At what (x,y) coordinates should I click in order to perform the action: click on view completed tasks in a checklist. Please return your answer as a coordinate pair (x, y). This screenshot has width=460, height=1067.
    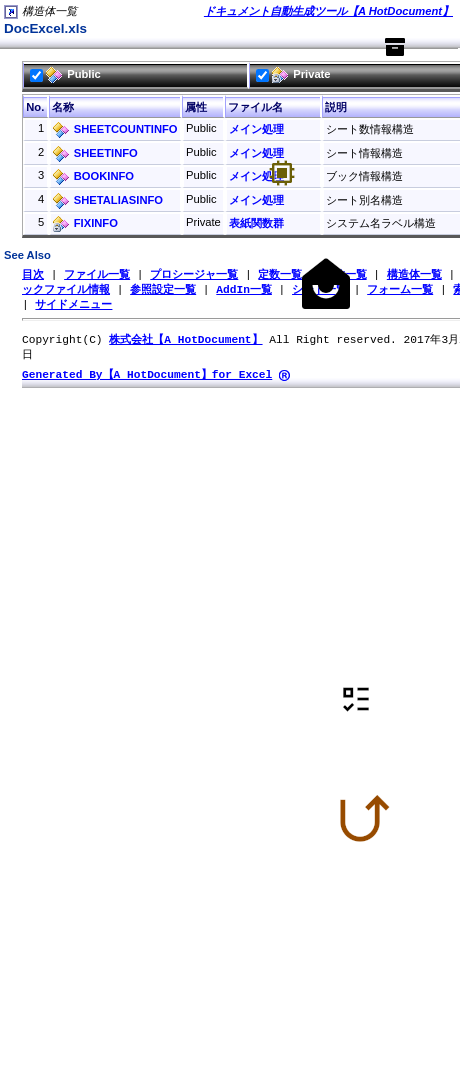
    Looking at the image, I should click on (356, 699).